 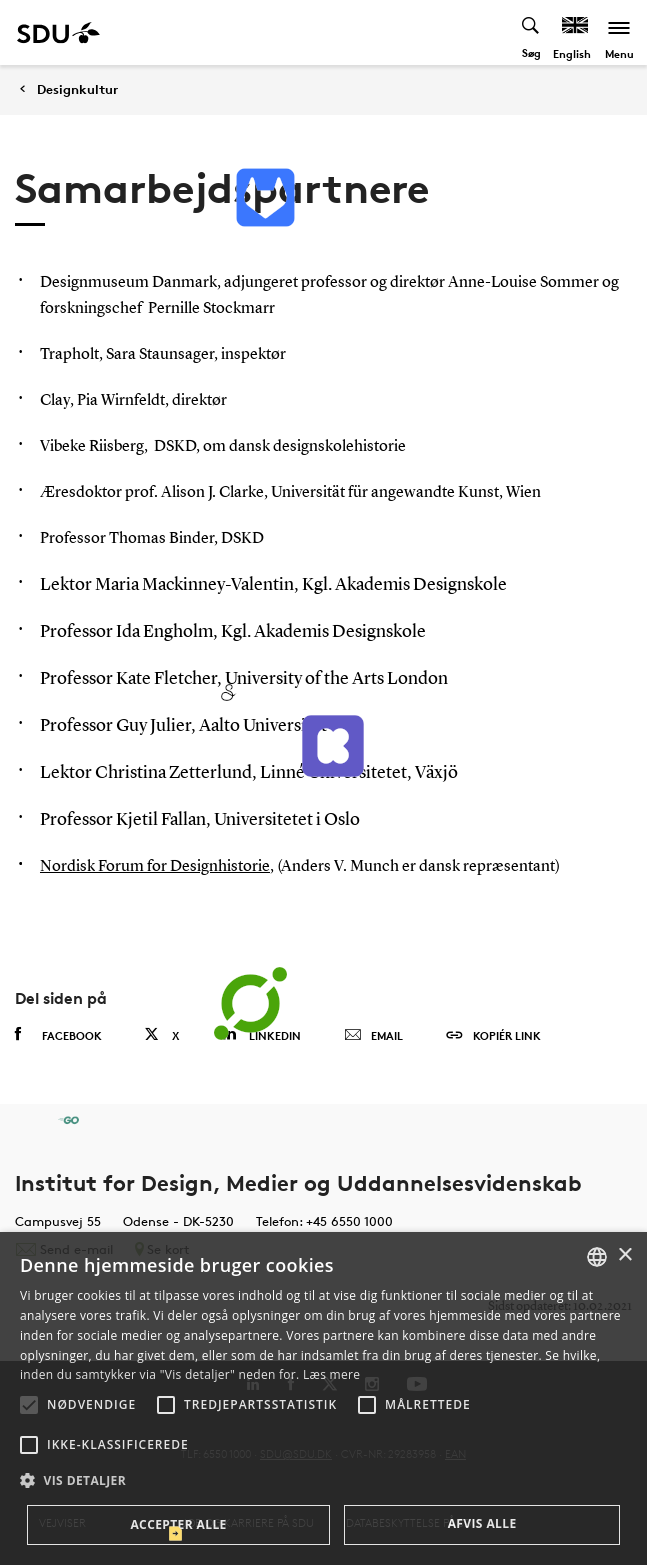 What do you see at coordinates (228, 692) in the screenshot?
I see `shoelace web components library logo` at bounding box center [228, 692].